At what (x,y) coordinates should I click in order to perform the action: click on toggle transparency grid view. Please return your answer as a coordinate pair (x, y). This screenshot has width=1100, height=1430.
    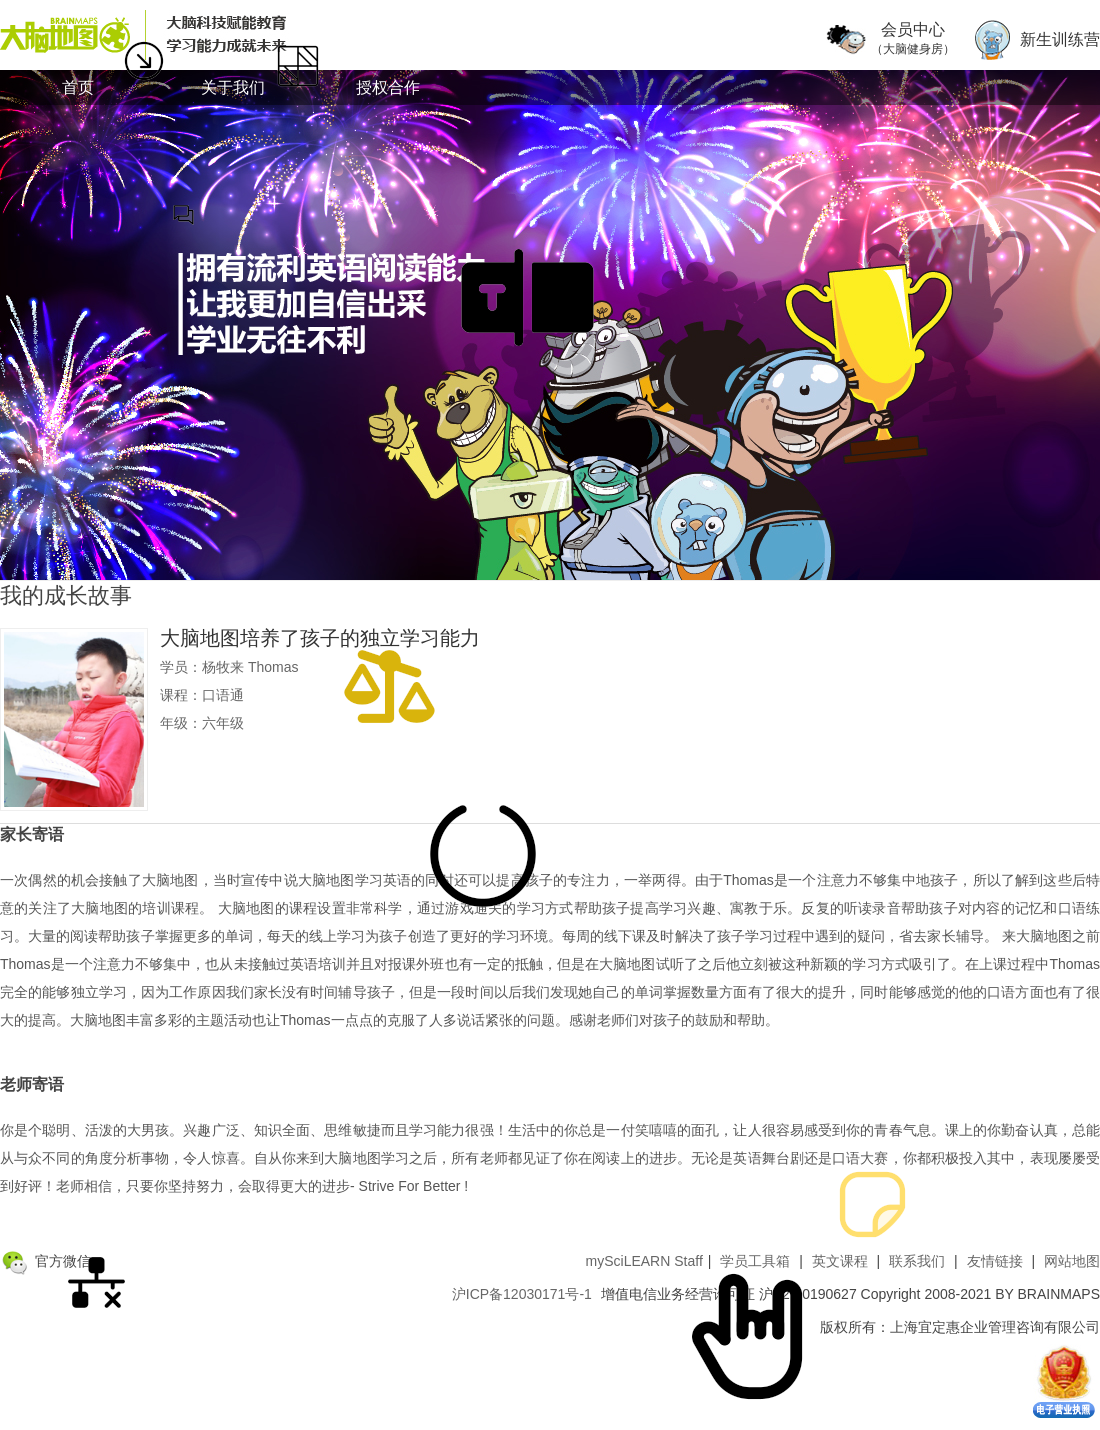
    Looking at the image, I should click on (298, 66).